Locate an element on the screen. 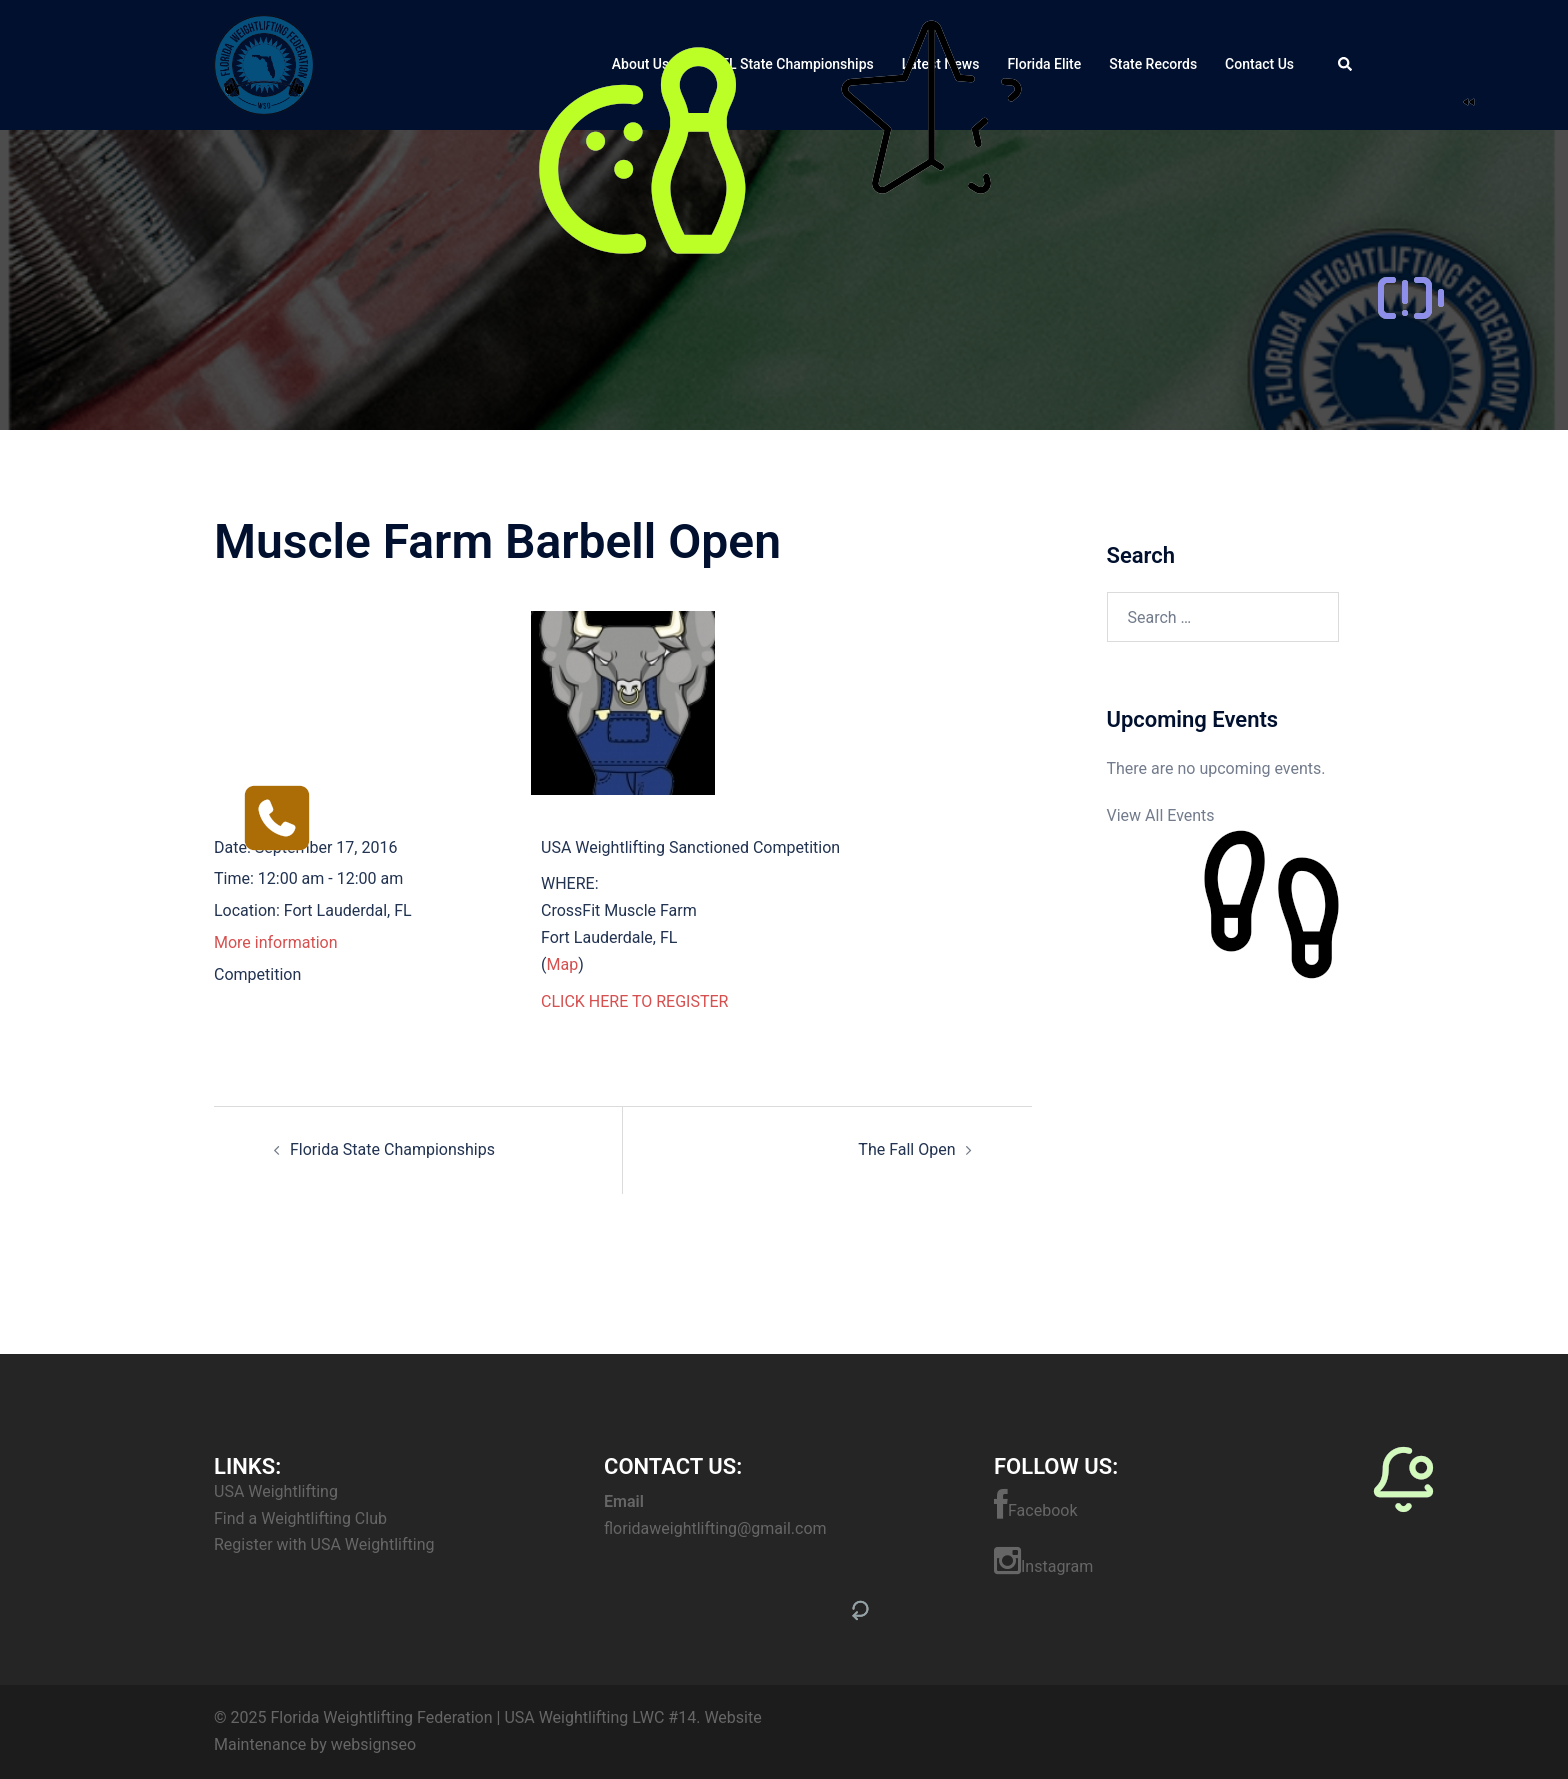 The image size is (1568, 1779). indicates a partial or half-star rating is located at coordinates (931, 110).